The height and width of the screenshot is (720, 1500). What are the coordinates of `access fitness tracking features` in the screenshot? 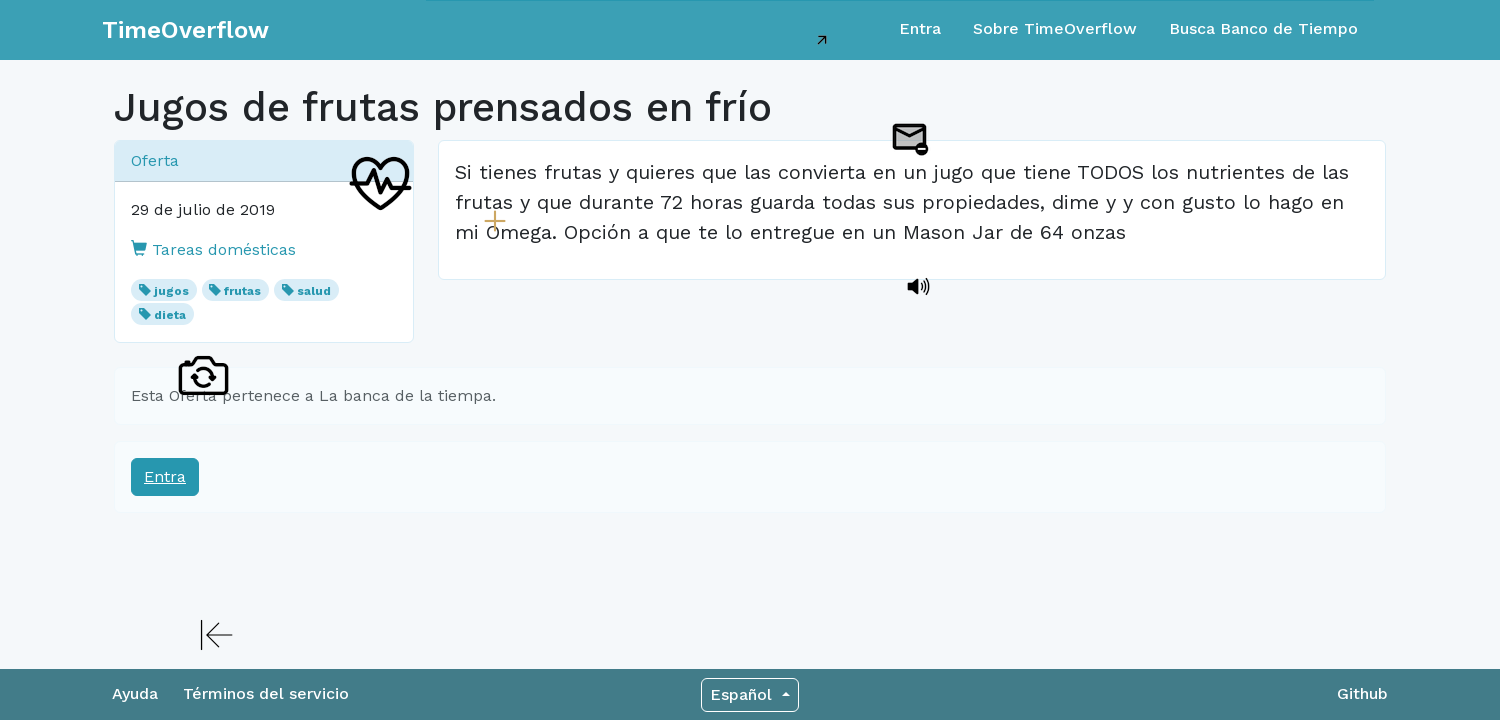 It's located at (380, 183).